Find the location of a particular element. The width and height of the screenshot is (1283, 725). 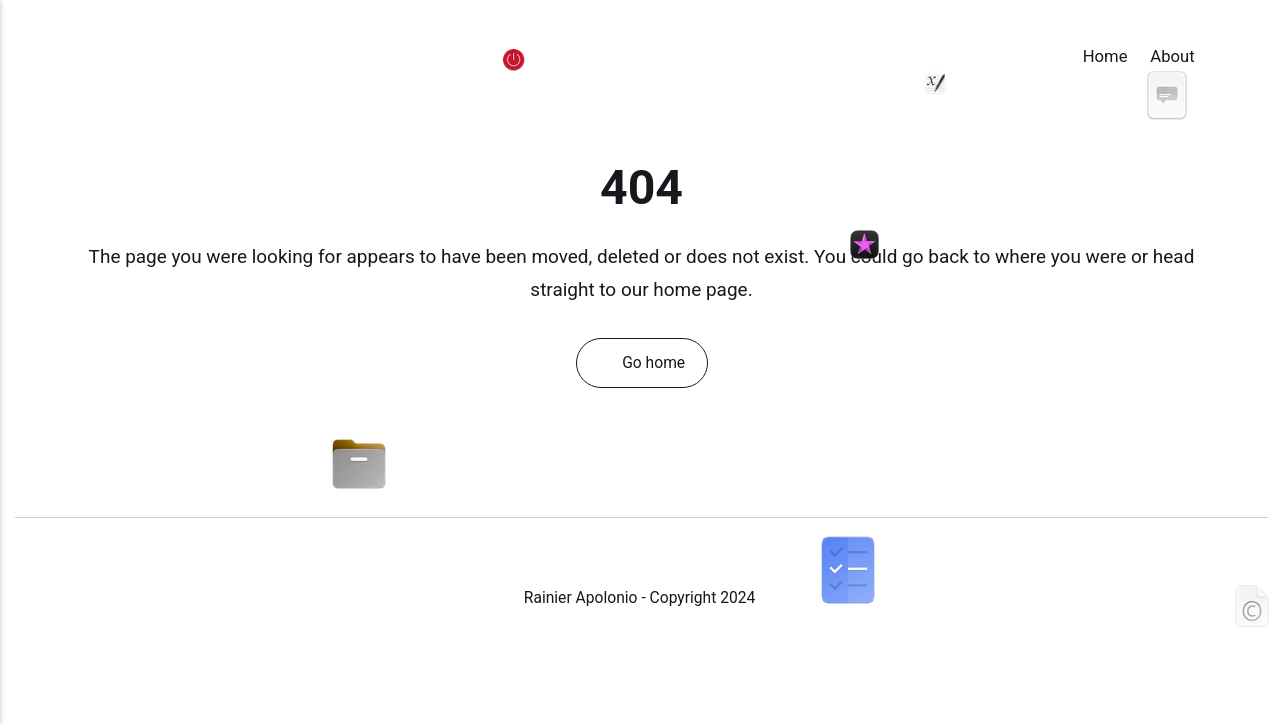

open the GNOME To Do task manager app is located at coordinates (848, 570).